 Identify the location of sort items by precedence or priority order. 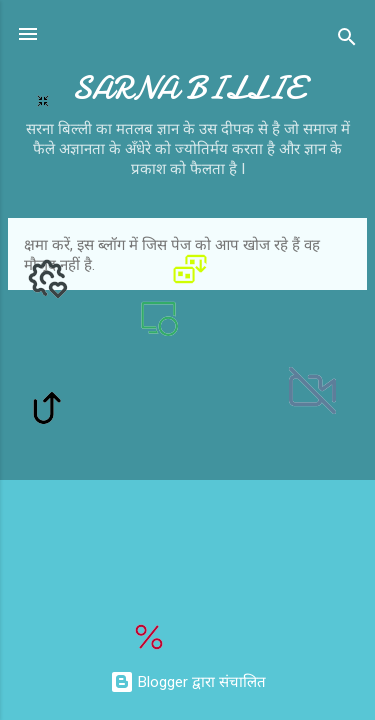
(190, 269).